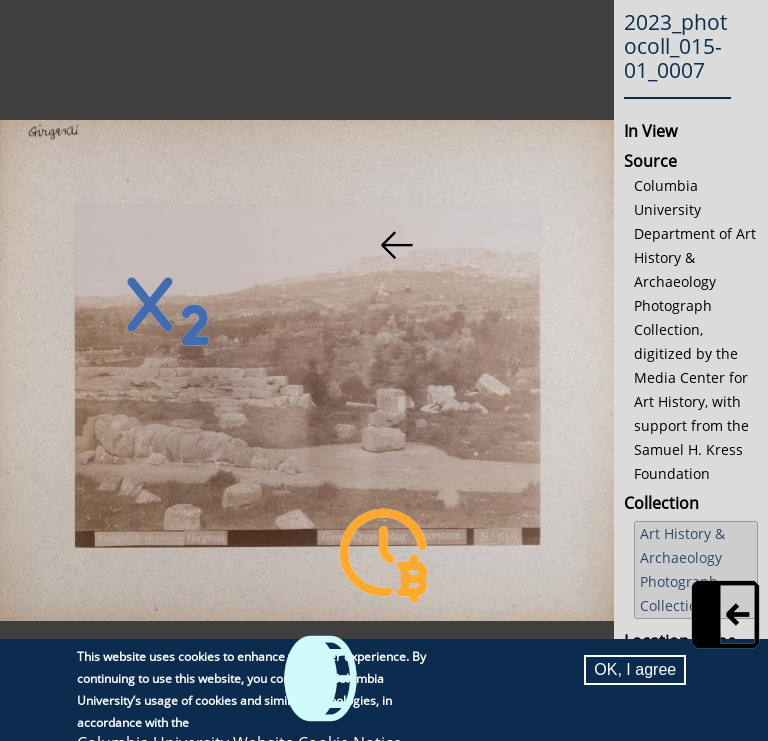  Describe the element at coordinates (383, 552) in the screenshot. I see `view bitcoin transaction history` at that location.